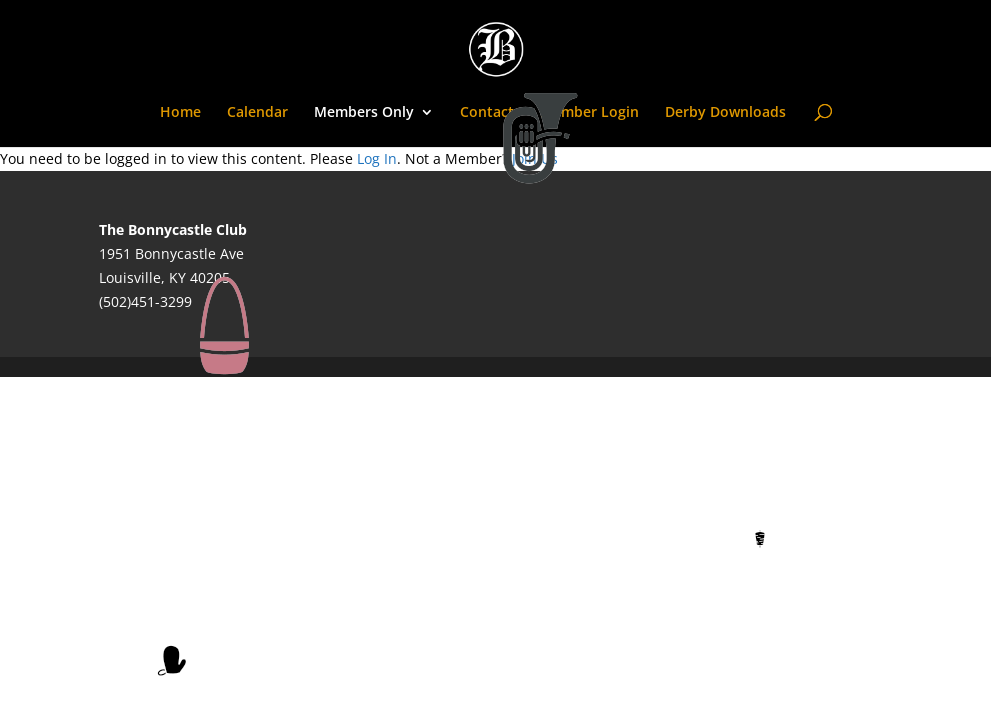  I want to click on select tuba as your instrument, so click(536, 137).